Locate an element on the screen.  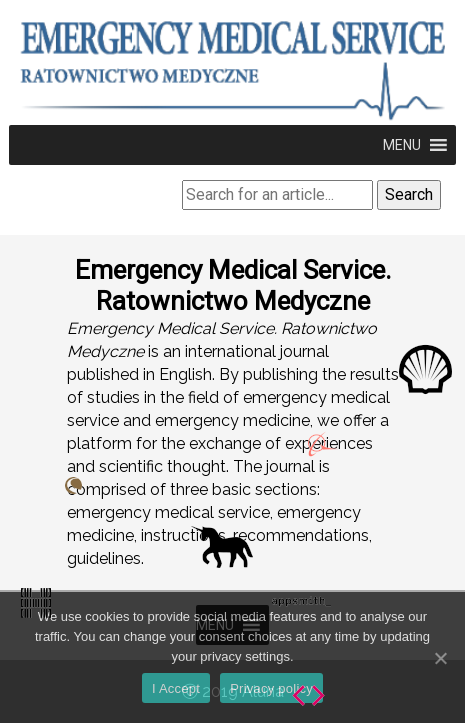
appsmith platform logo is located at coordinates (301, 601).